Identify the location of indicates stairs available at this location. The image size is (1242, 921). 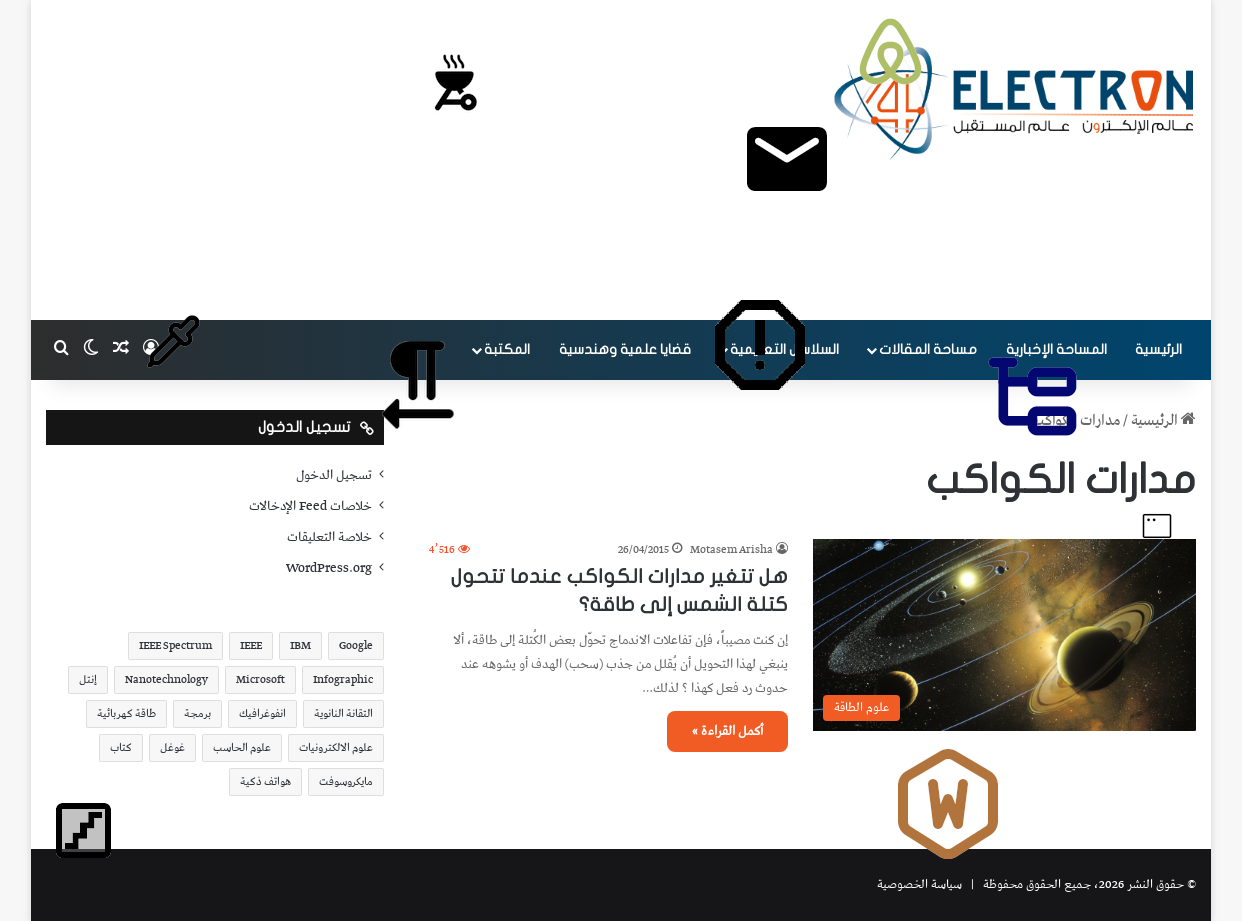
(83, 830).